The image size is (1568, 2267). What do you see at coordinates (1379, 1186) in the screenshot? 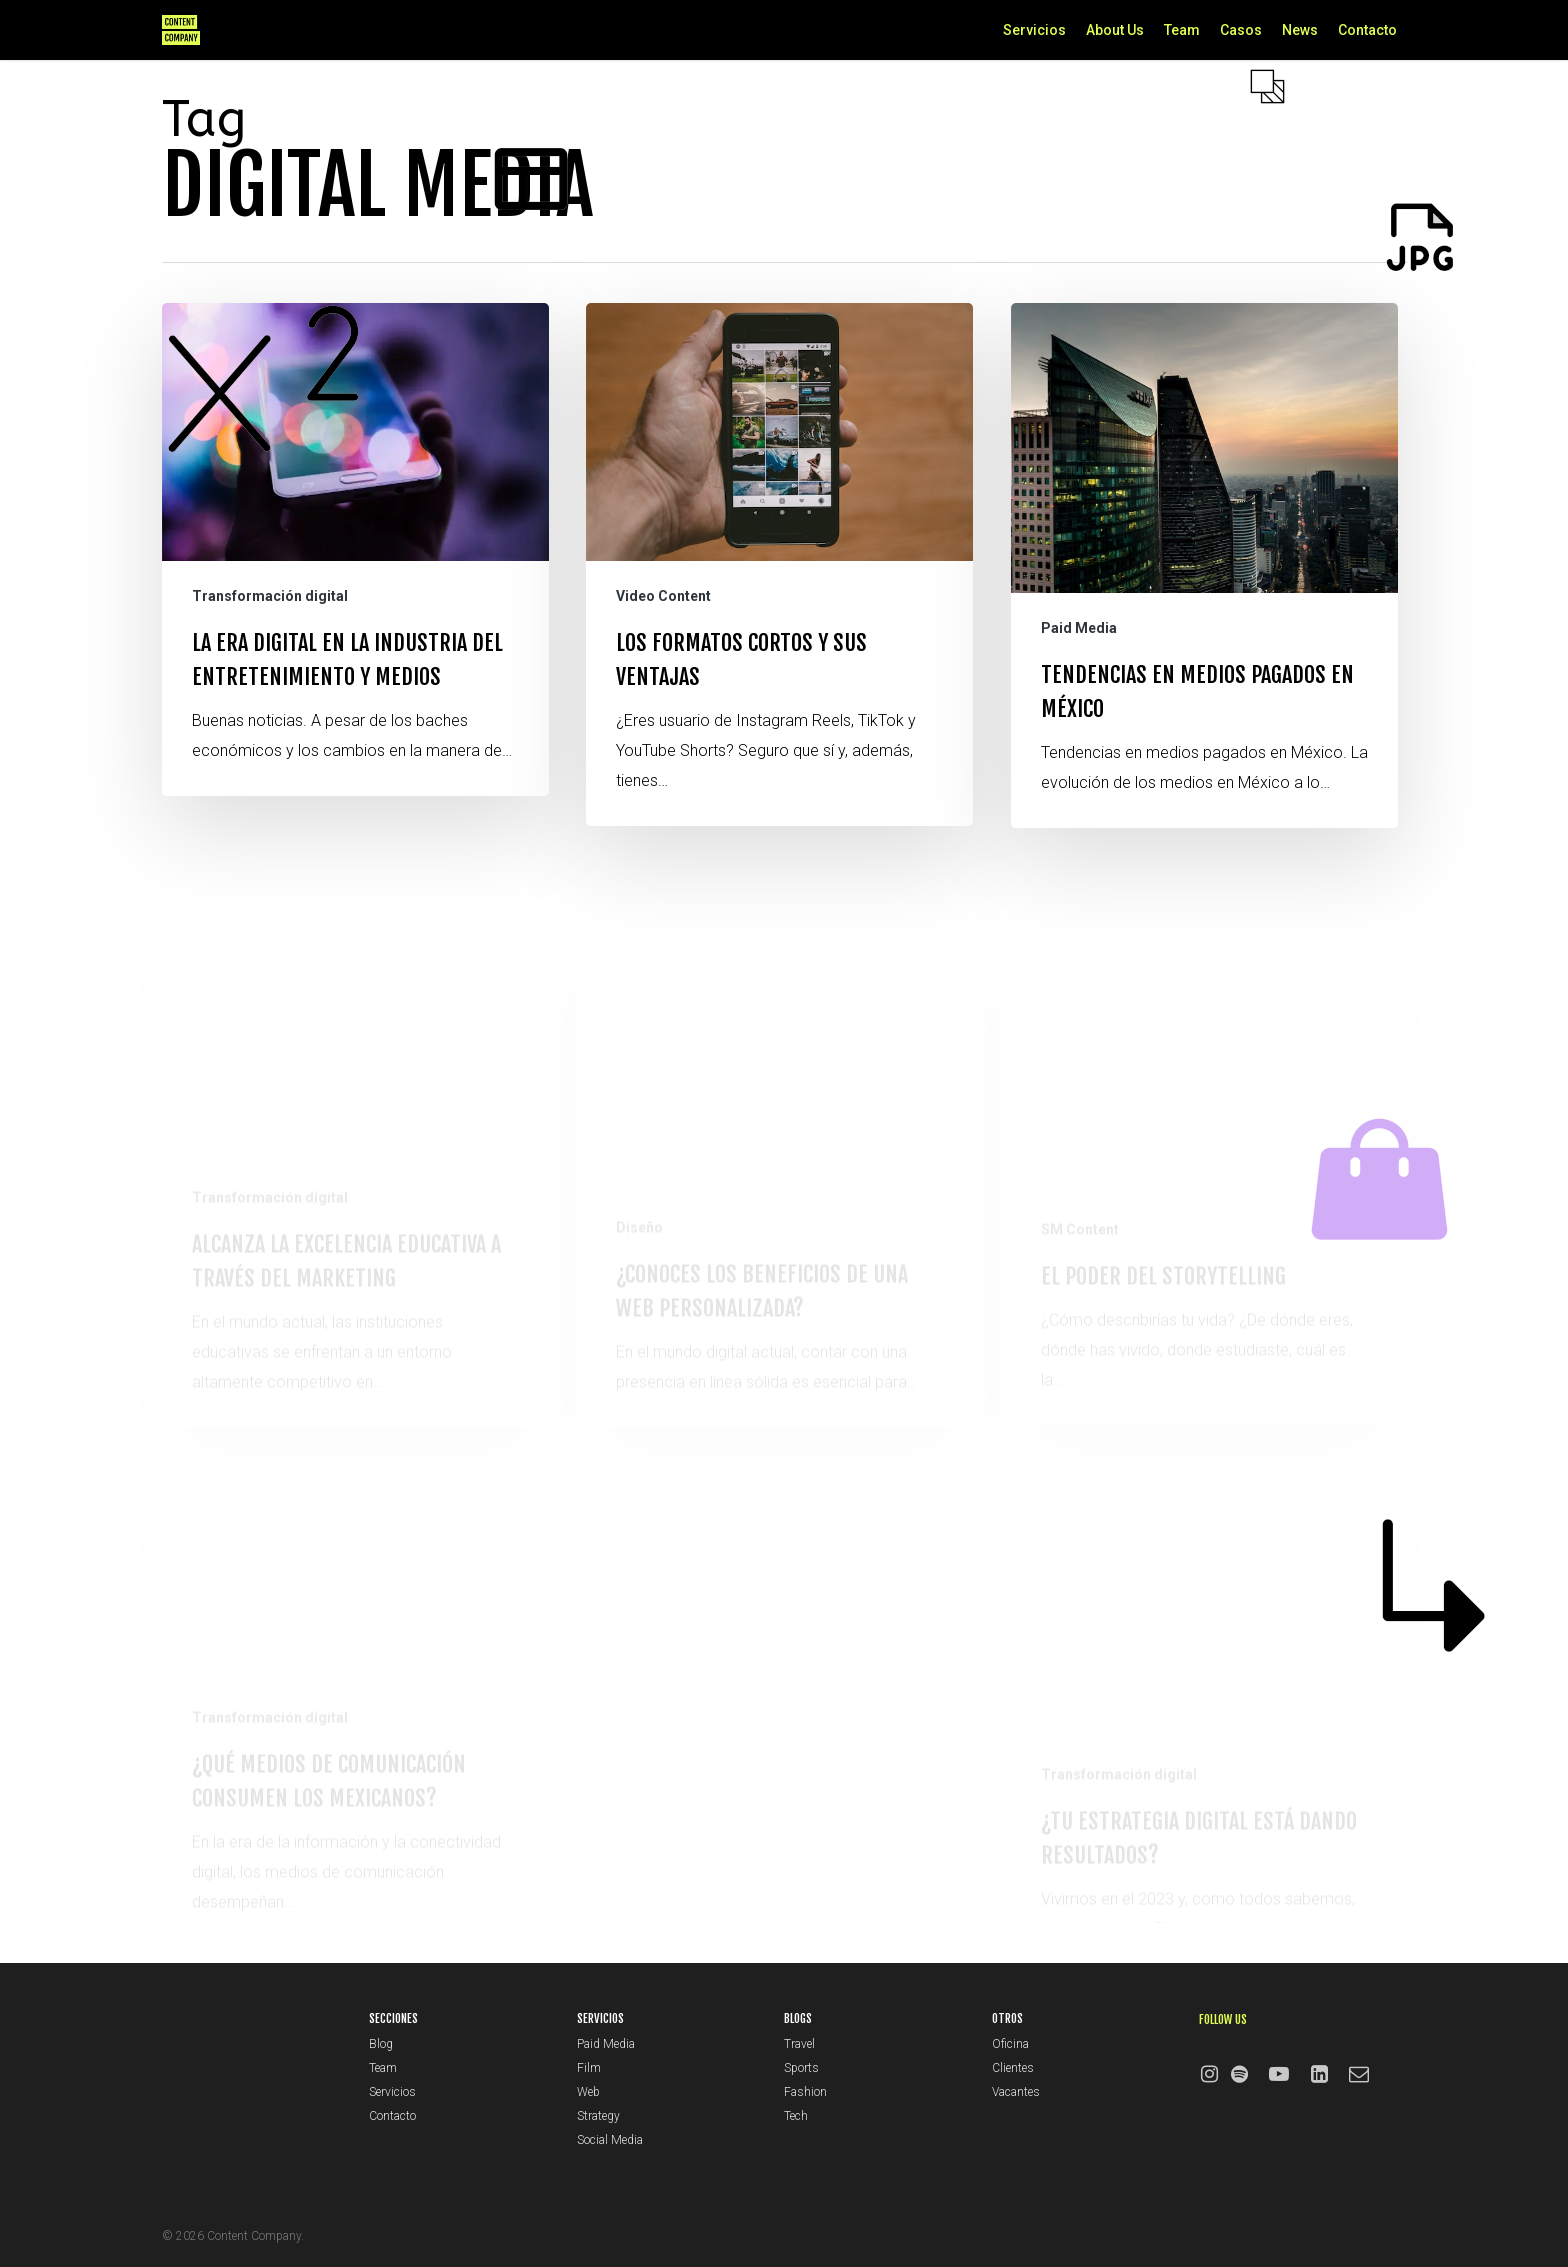
I see `view your shopping bag` at bounding box center [1379, 1186].